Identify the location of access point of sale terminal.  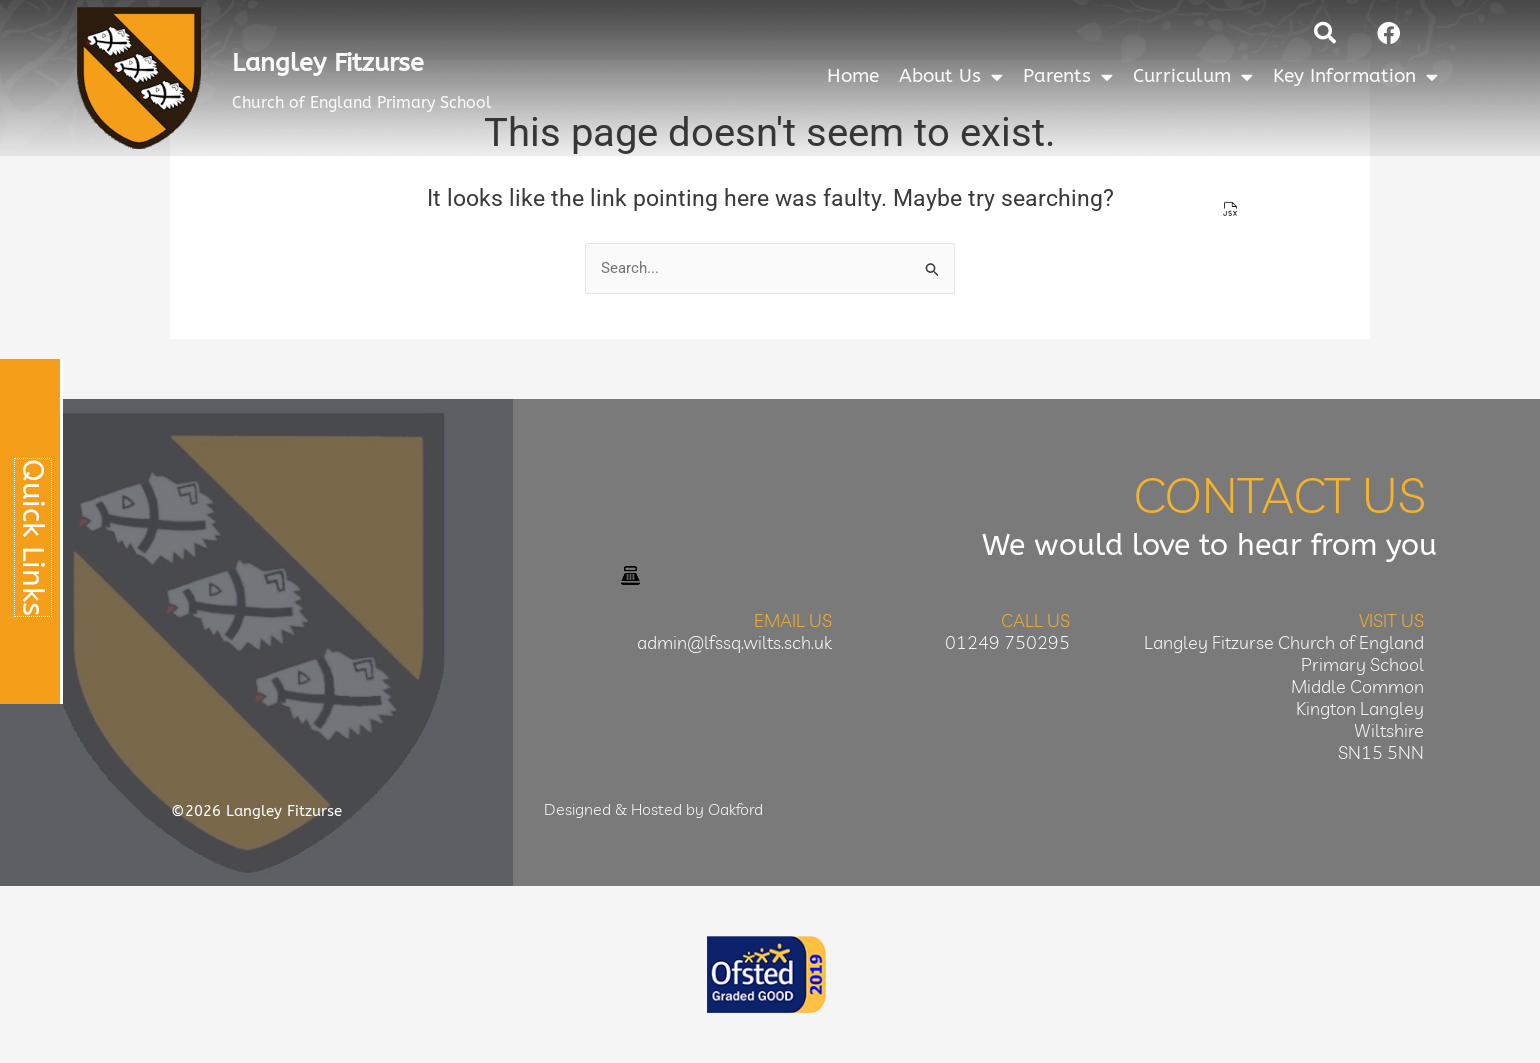
(630, 575).